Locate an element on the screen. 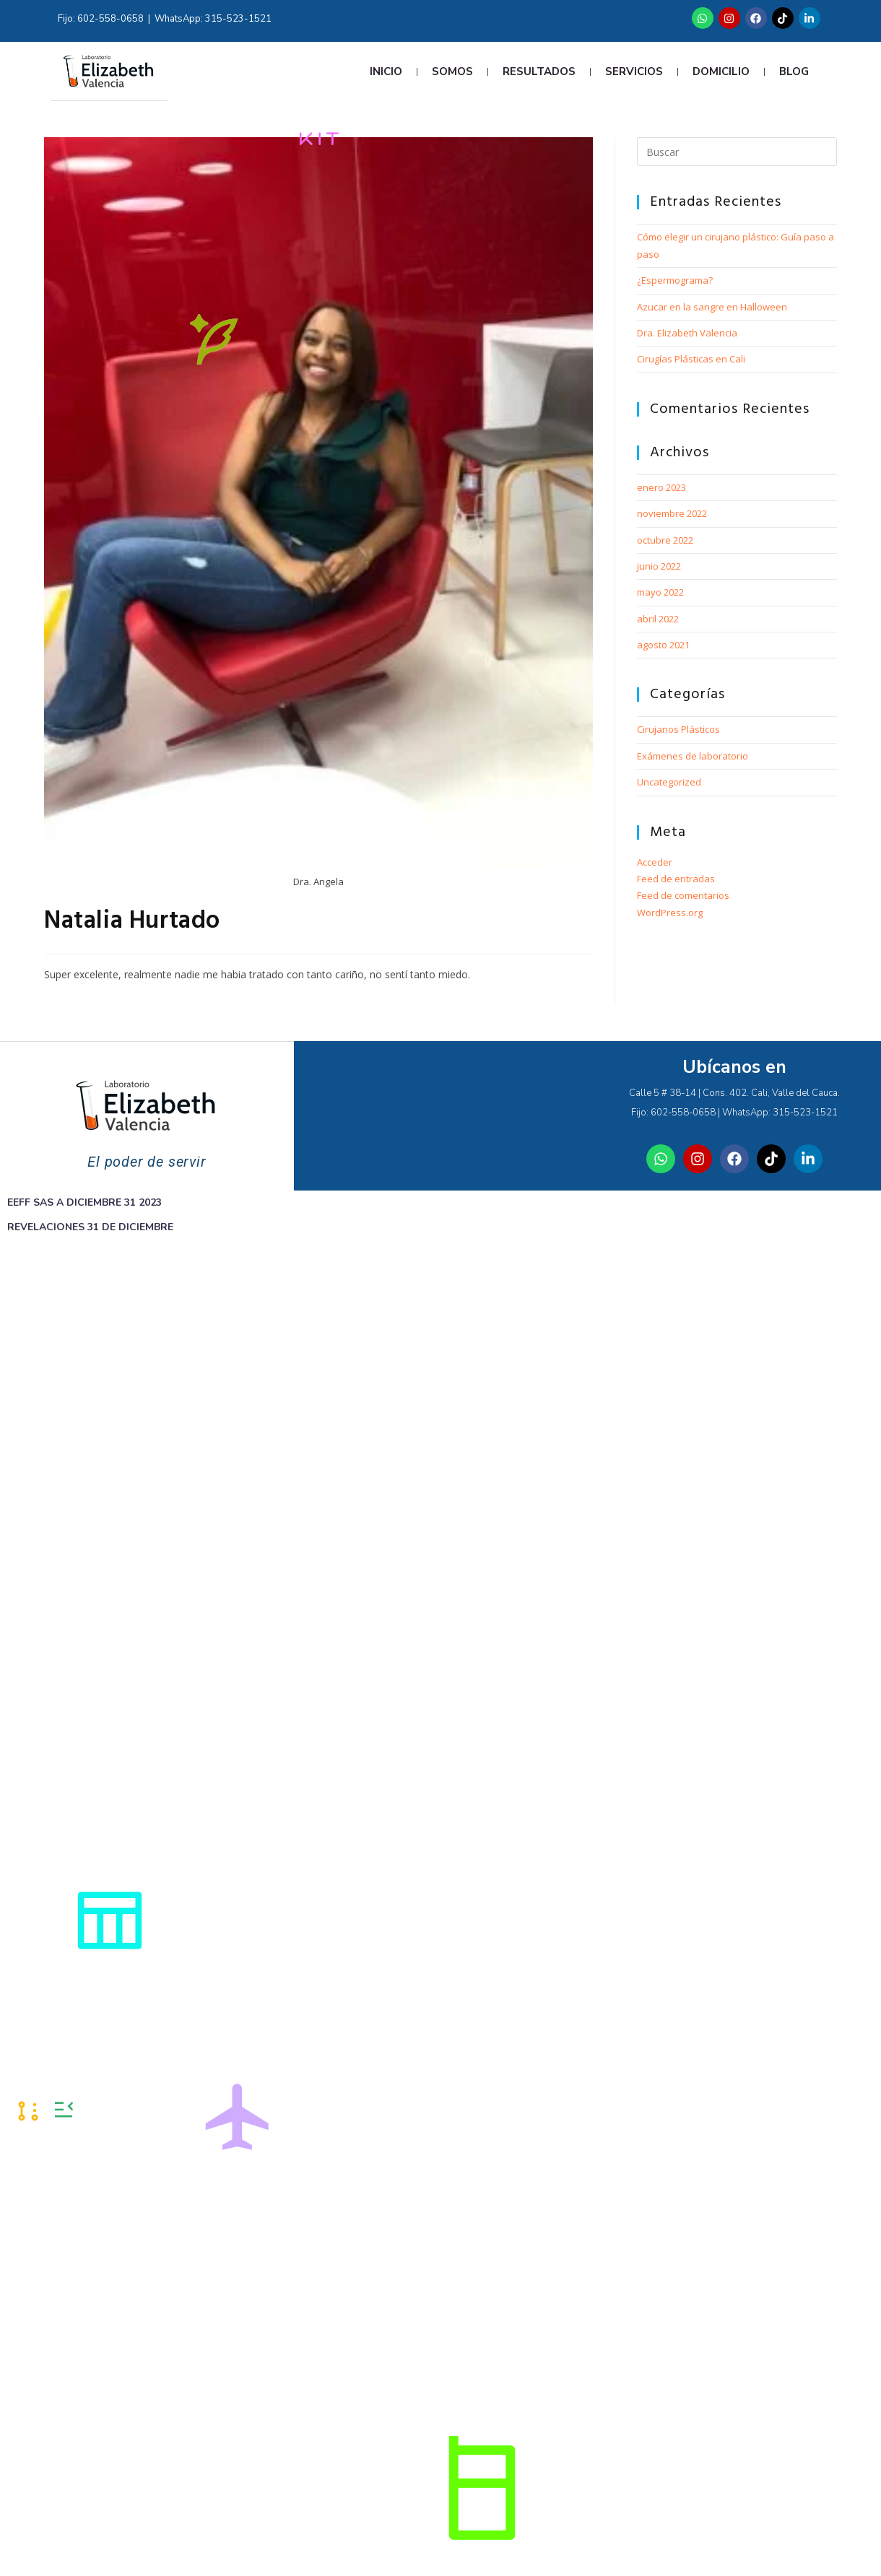 The width and height of the screenshot is (881, 2576). insert a table into a document is located at coordinates (110, 1920).